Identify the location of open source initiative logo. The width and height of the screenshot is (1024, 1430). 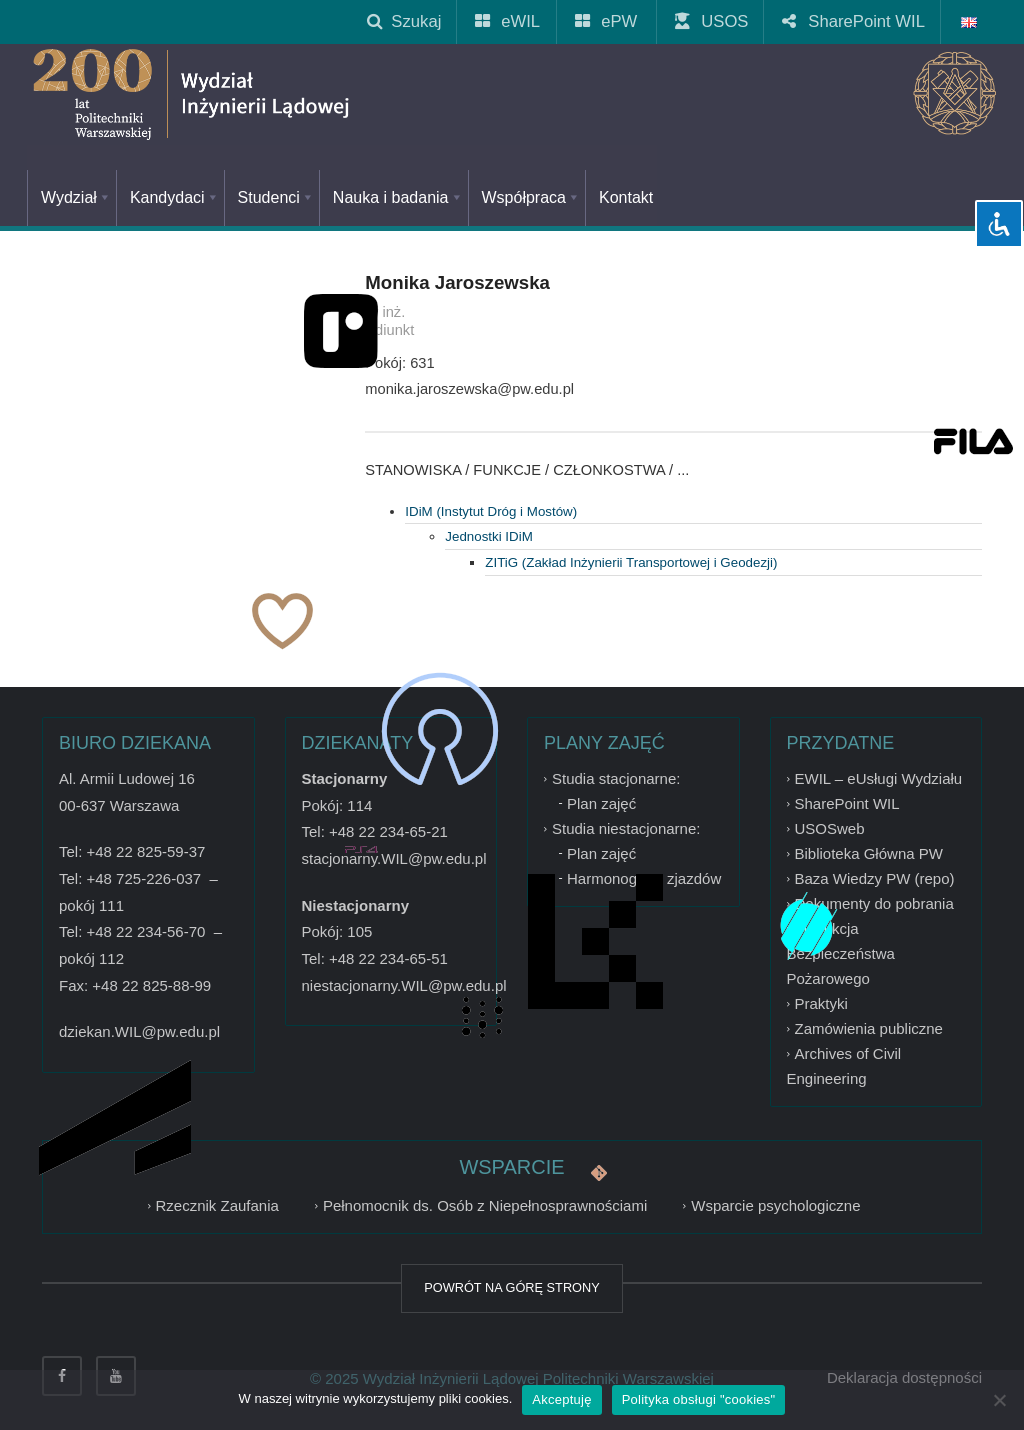
(440, 729).